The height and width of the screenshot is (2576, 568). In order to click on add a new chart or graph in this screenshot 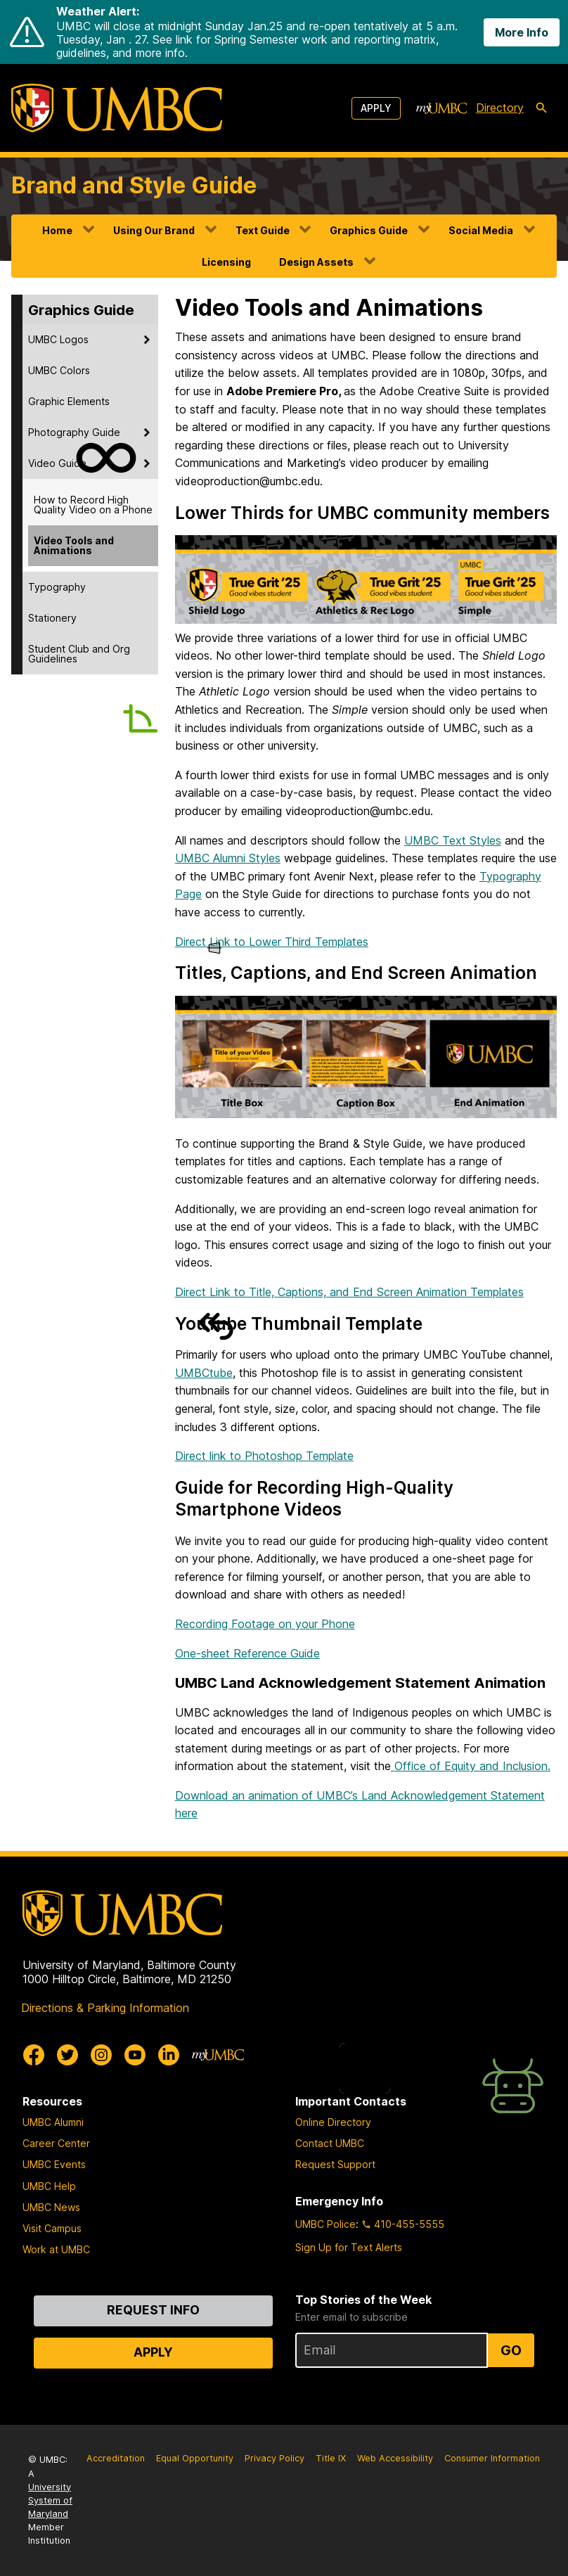, I will do `click(365, 2068)`.